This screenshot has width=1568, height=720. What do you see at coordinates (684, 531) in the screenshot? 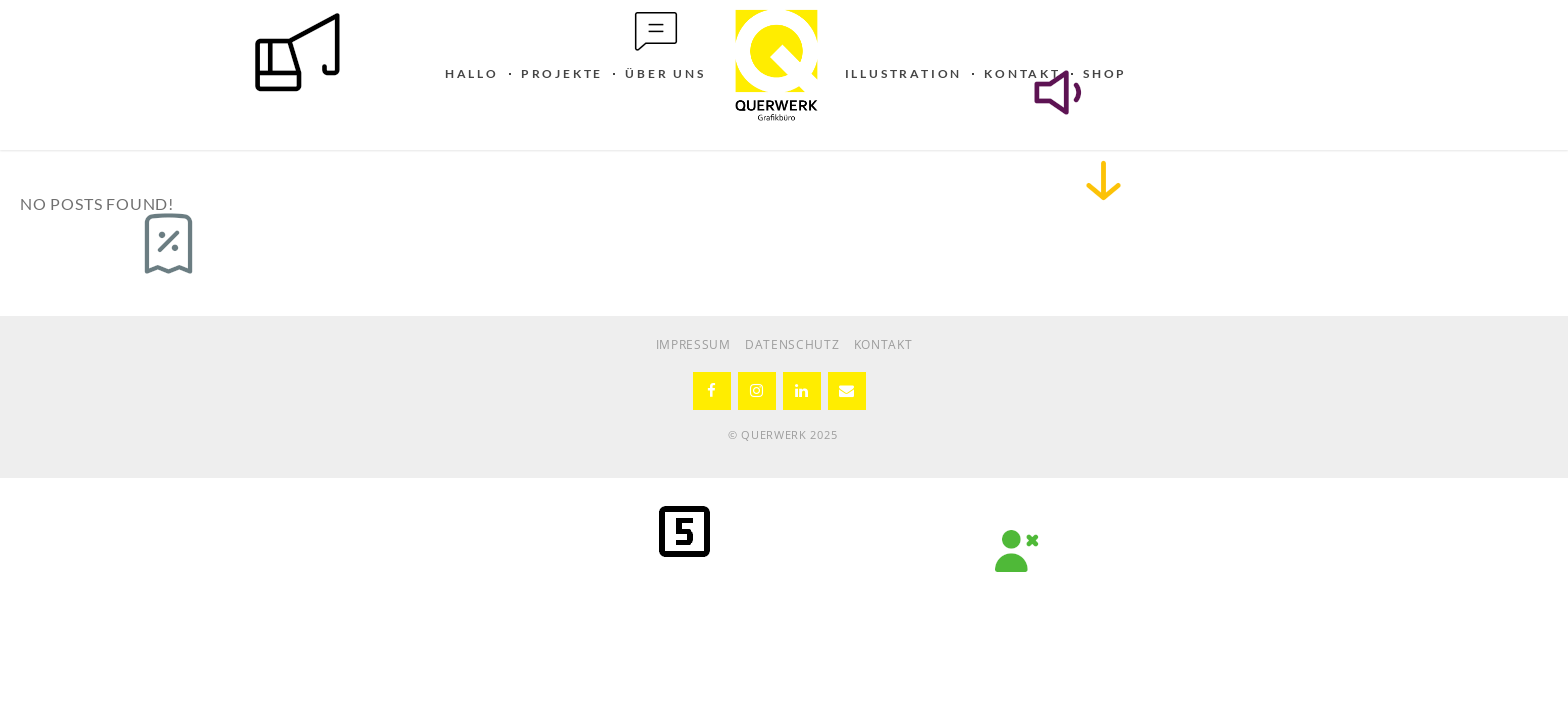
I see `indicates step 5 in a multi-step process` at bounding box center [684, 531].